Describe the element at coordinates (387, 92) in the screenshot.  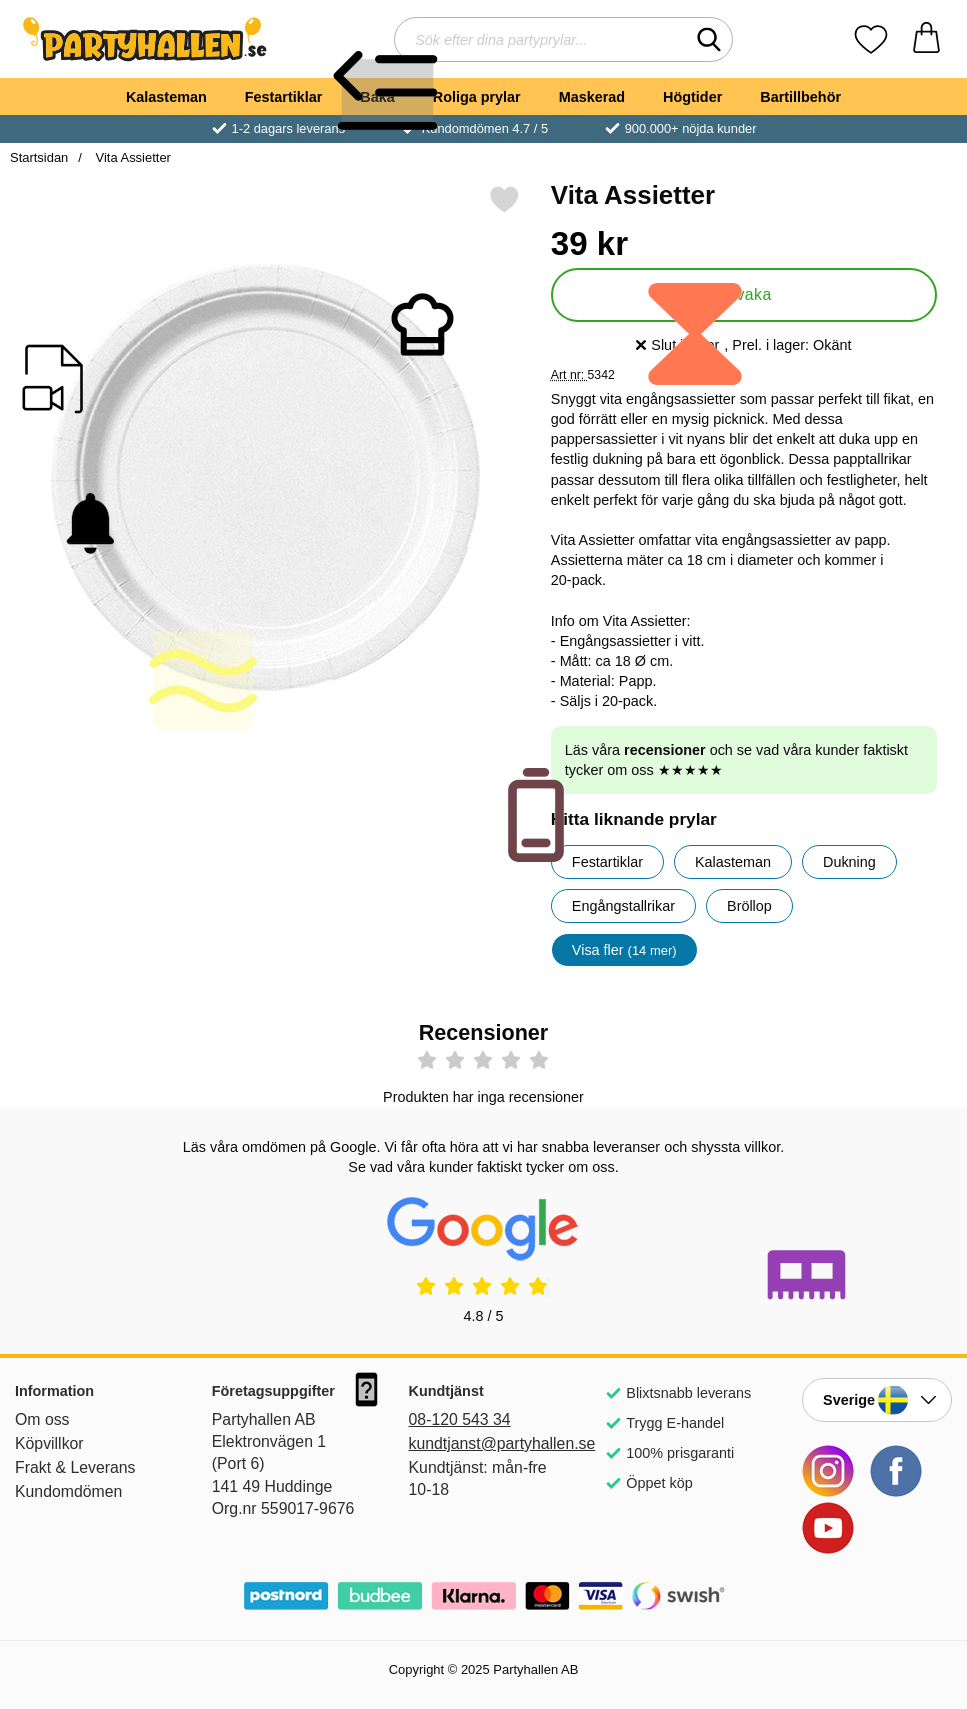
I see `decrease text indentation` at that location.